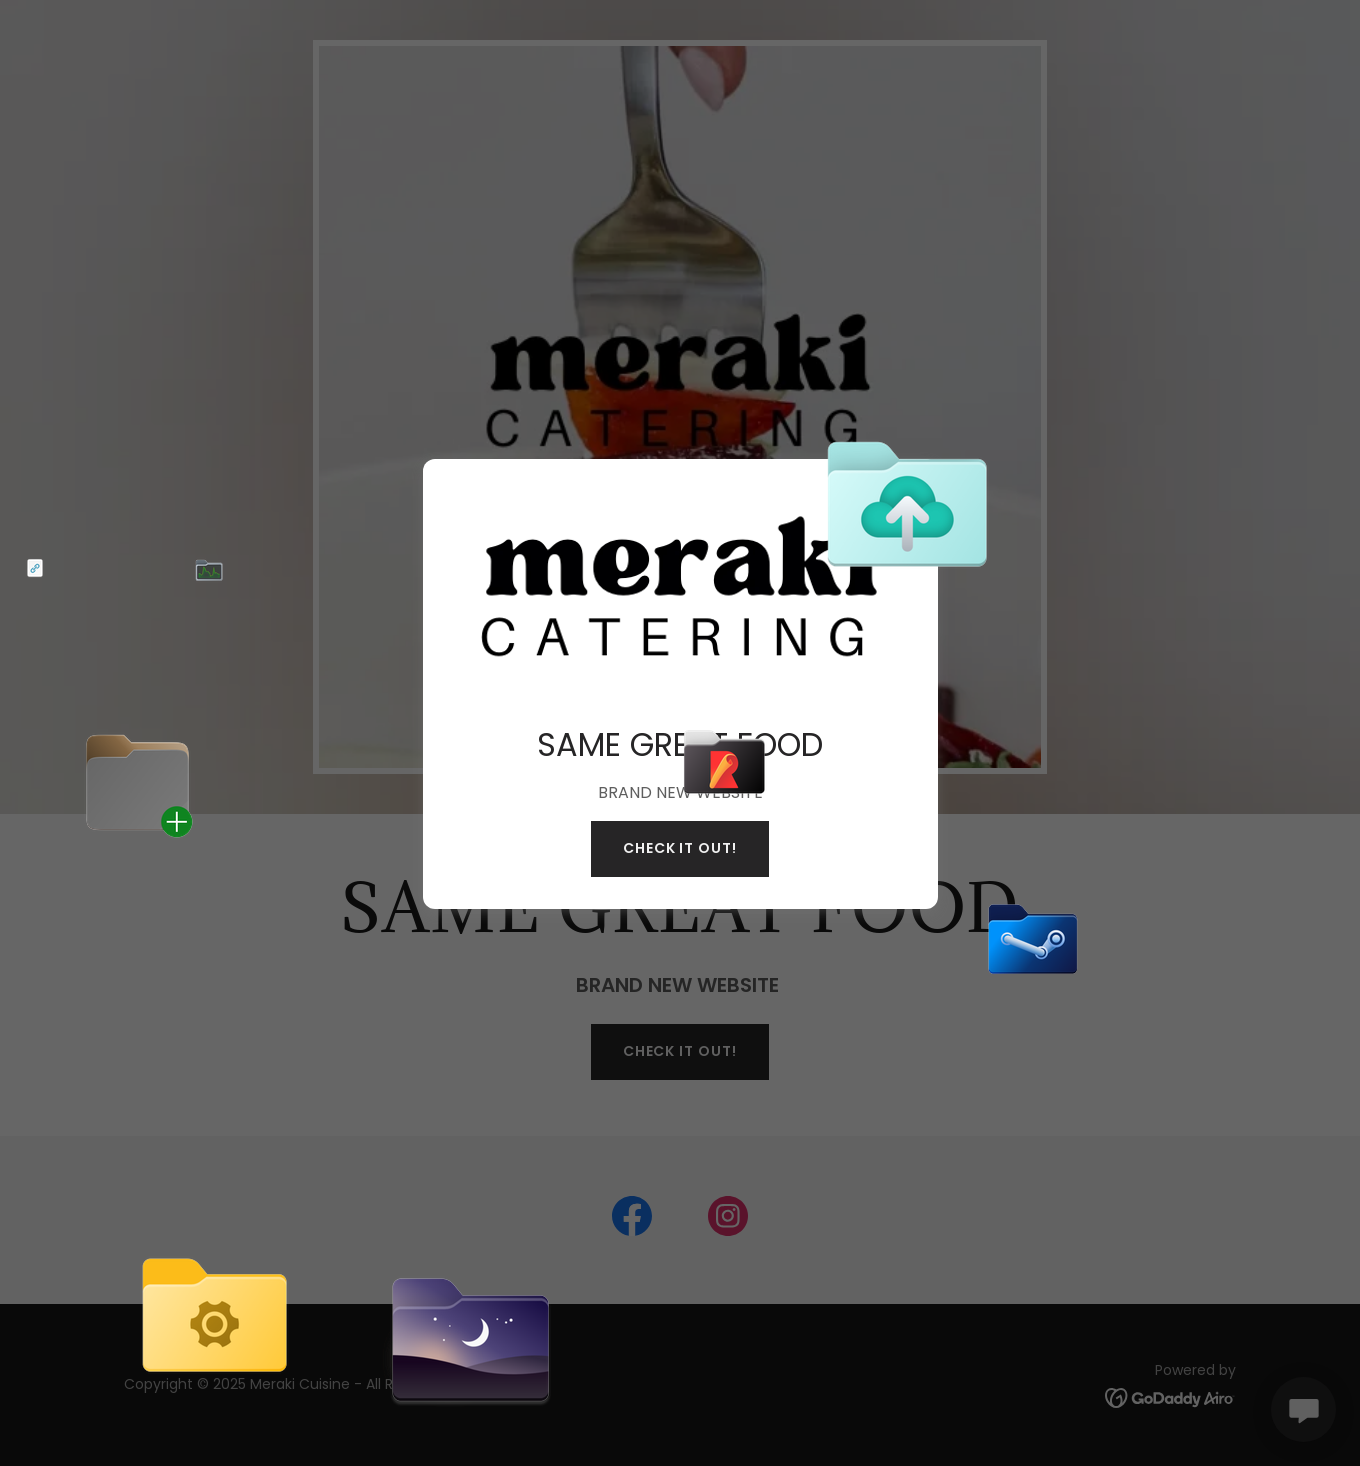 Image resolution: width=1360 pixels, height=1466 pixels. I want to click on open rollup.js project folder, so click(724, 764).